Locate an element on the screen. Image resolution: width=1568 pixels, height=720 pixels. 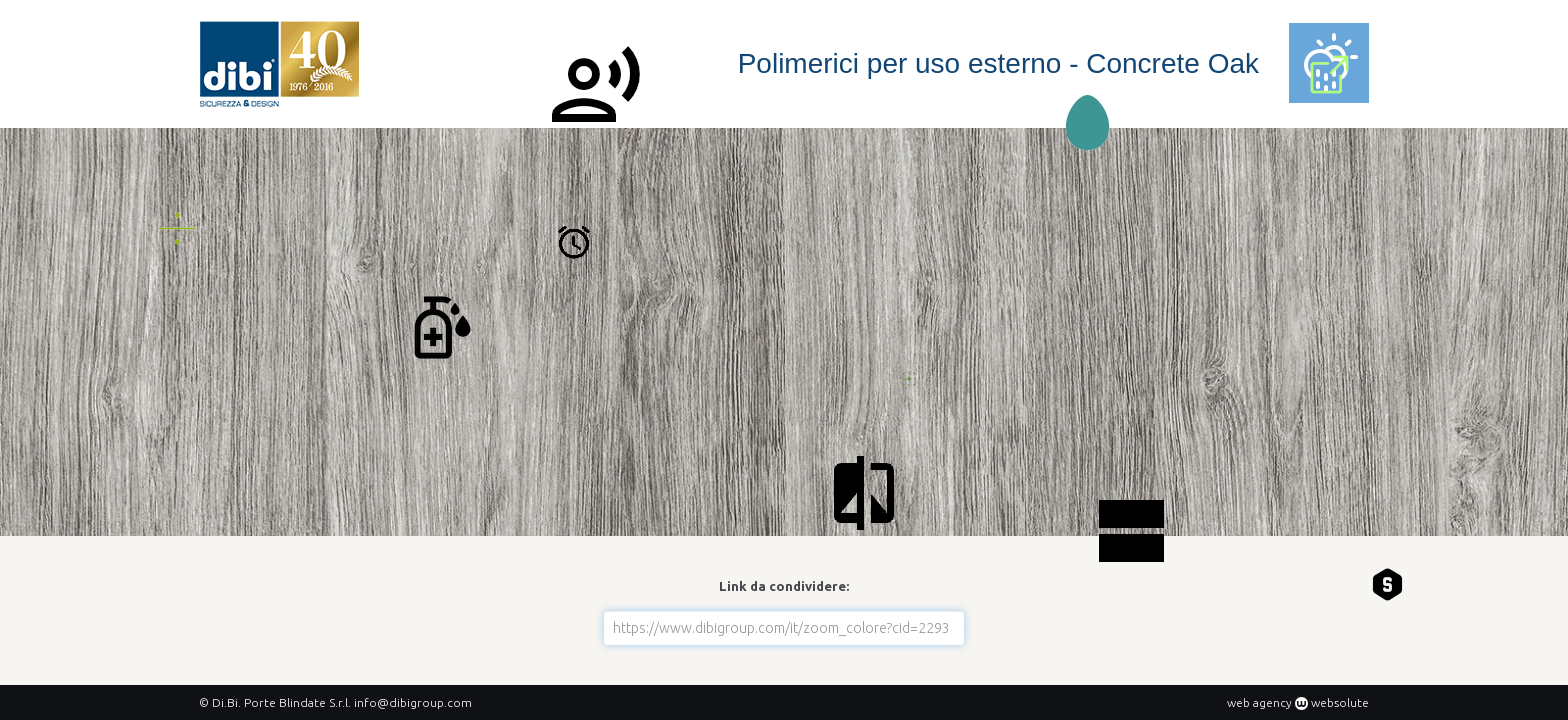
indicates egg or egg-related content is located at coordinates (1087, 122).